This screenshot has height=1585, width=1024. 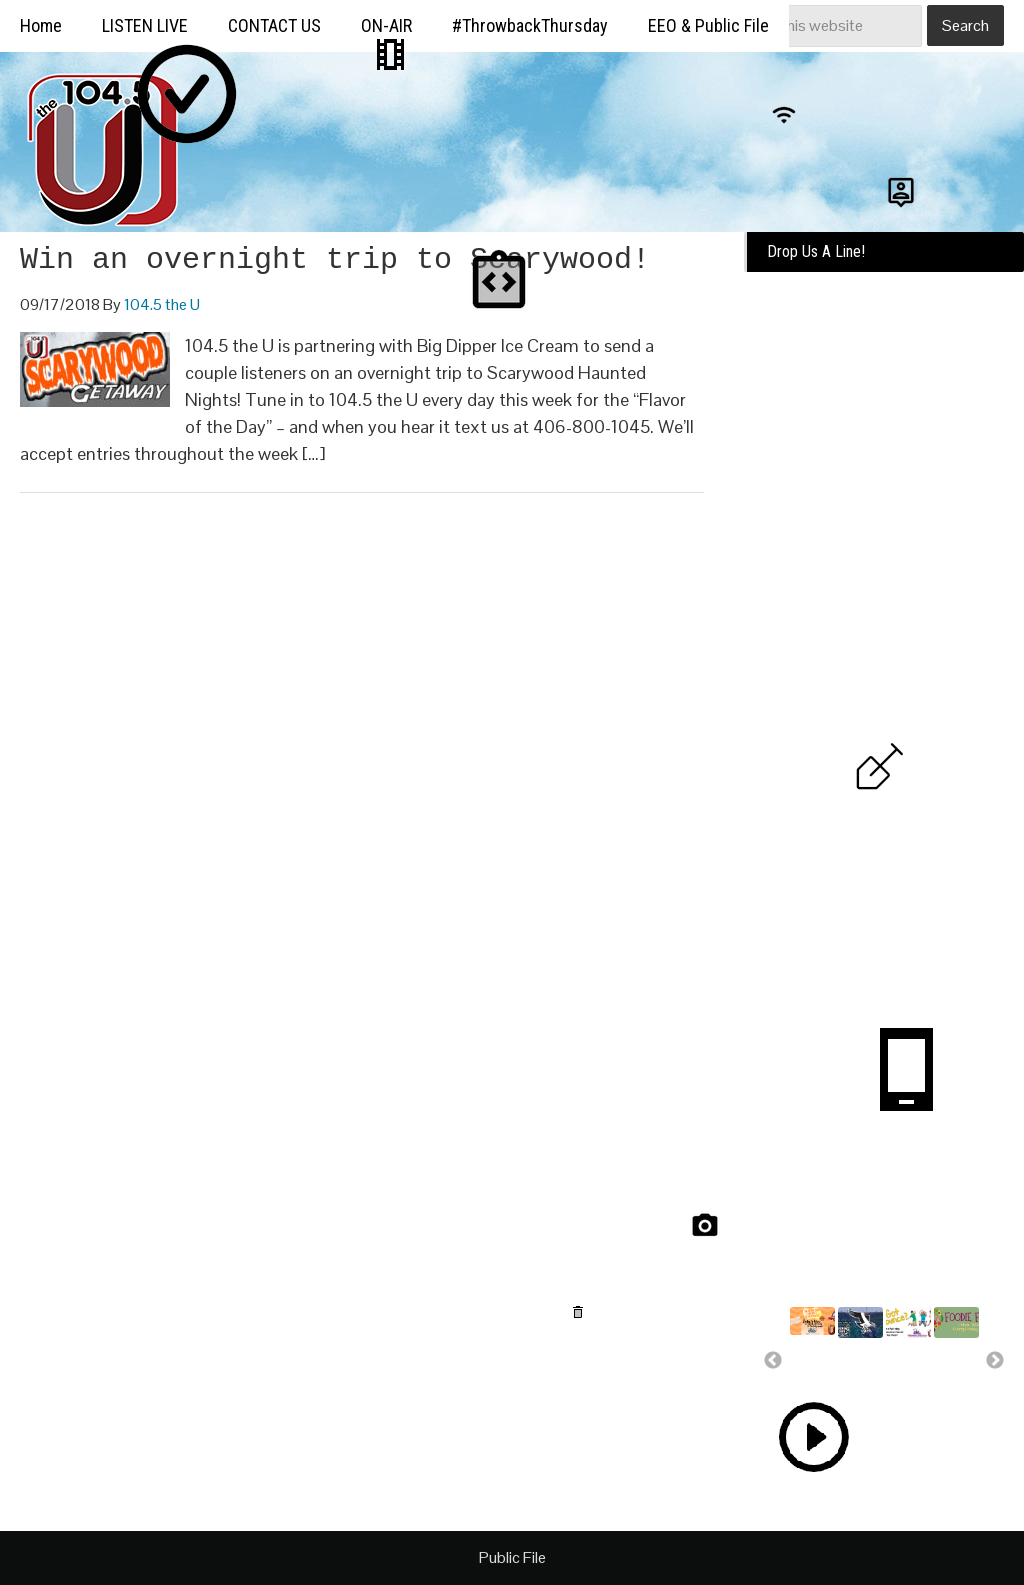 What do you see at coordinates (879, 767) in the screenshot?
I see `access gardening or landscaping tools` at bounding box center [879, 767].